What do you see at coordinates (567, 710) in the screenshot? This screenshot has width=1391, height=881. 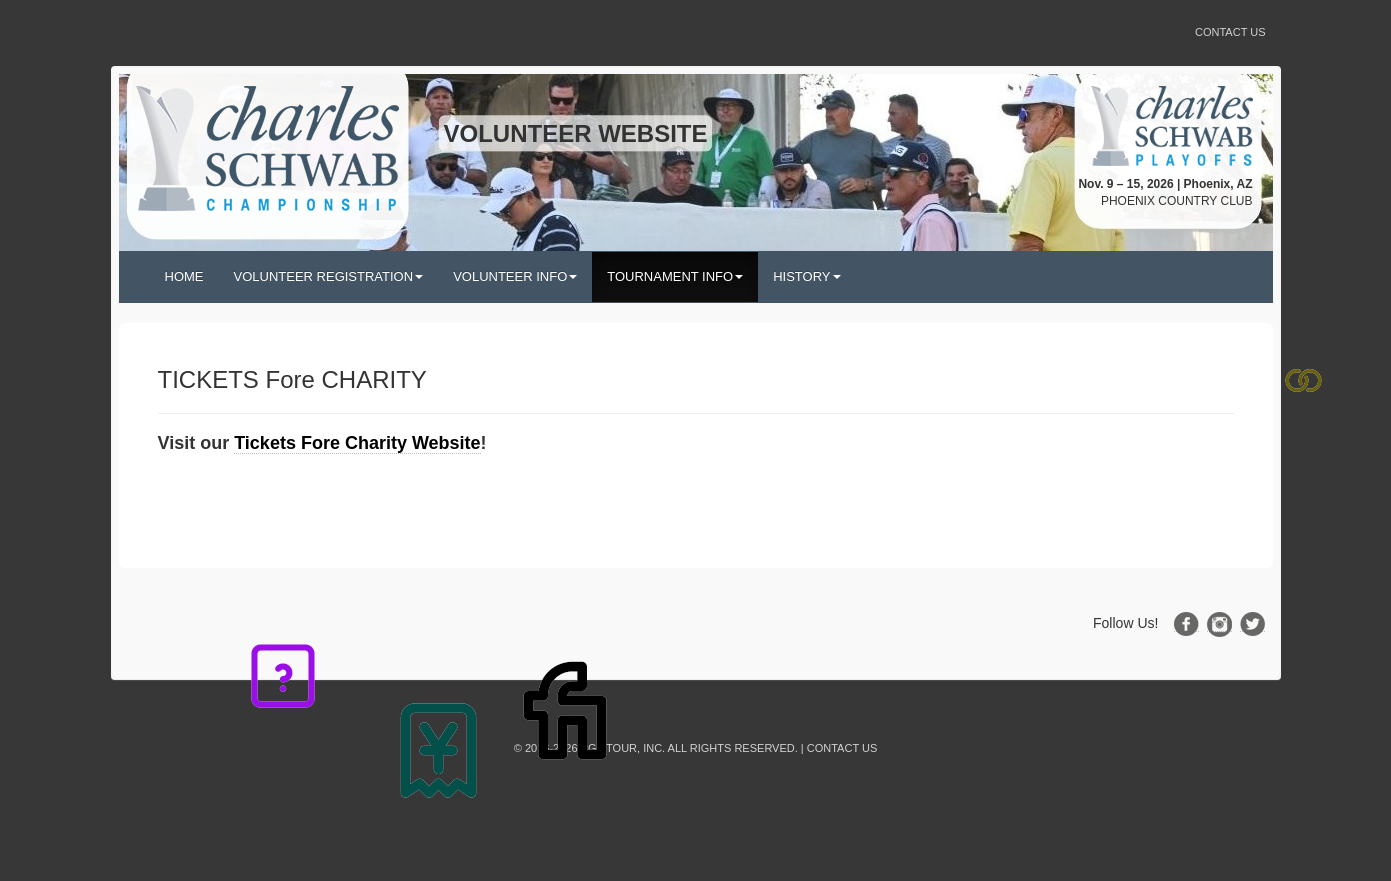 I see `open fiverr freelance marketplace` at bounding box center [567, 710].